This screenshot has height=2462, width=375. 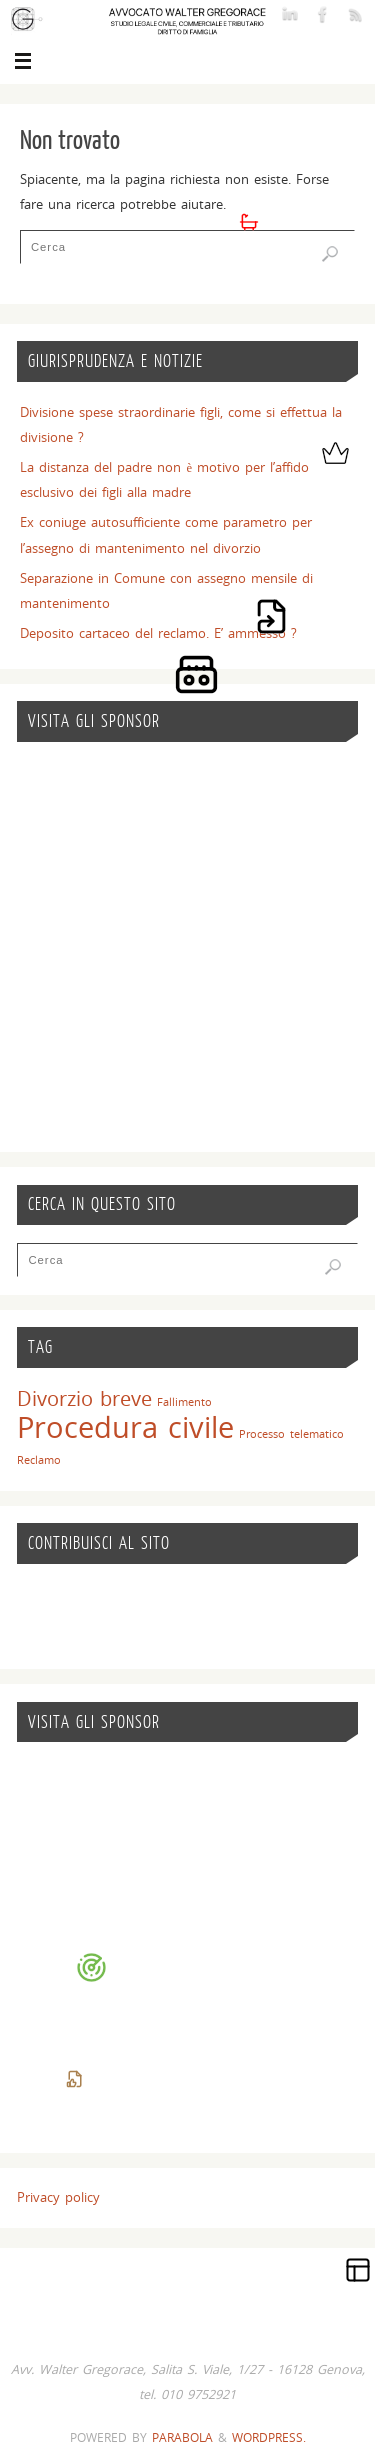 What do you see at coordinates (75, 2079) in the screenshot?
I see `like or approve a document` at bounding box center [75, 2079].